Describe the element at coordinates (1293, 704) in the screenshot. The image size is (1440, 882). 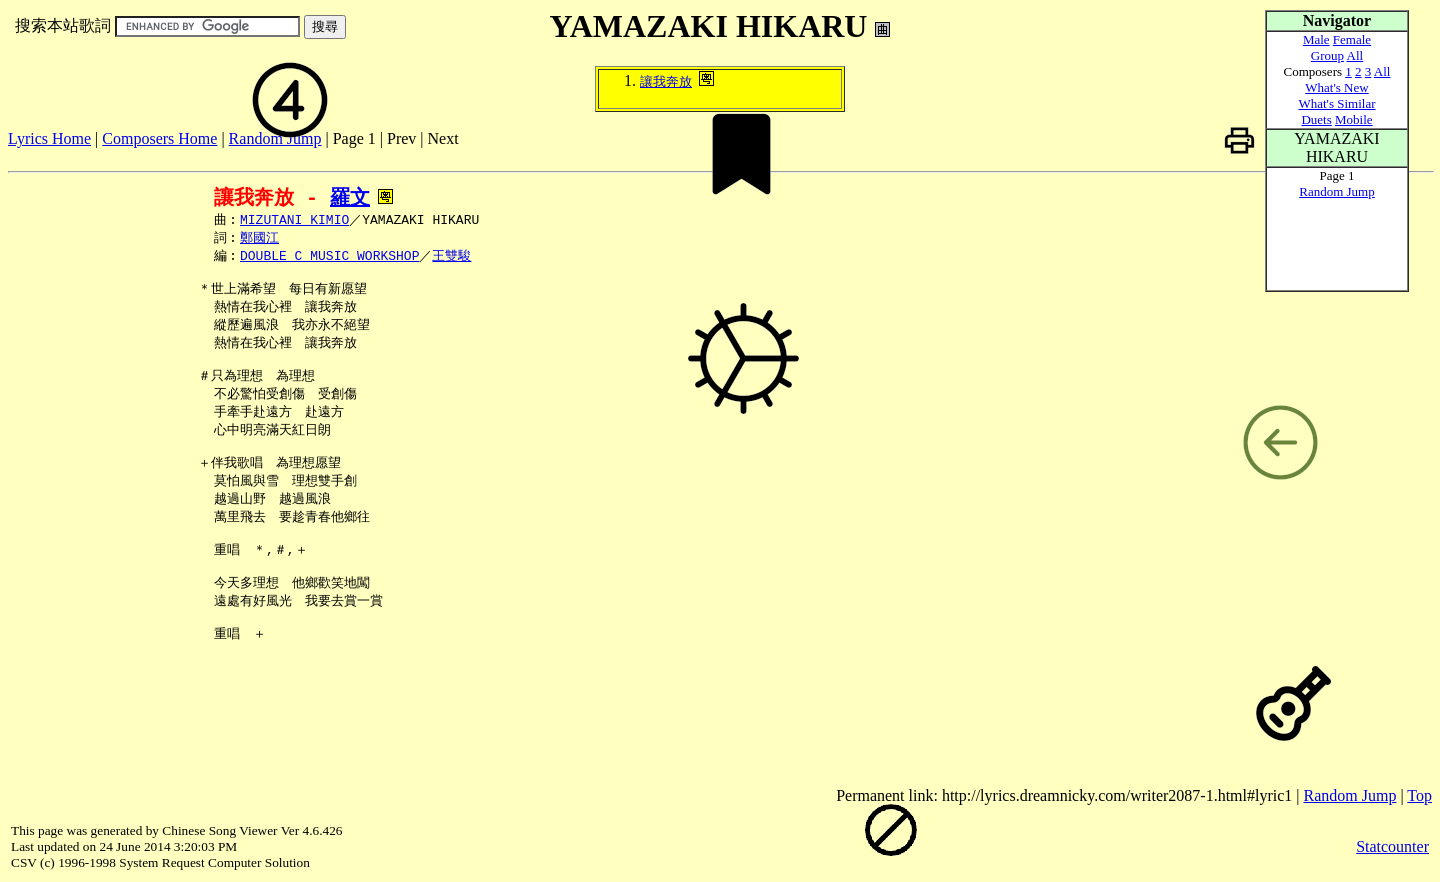
I see `access music or instrument settings` at that location.